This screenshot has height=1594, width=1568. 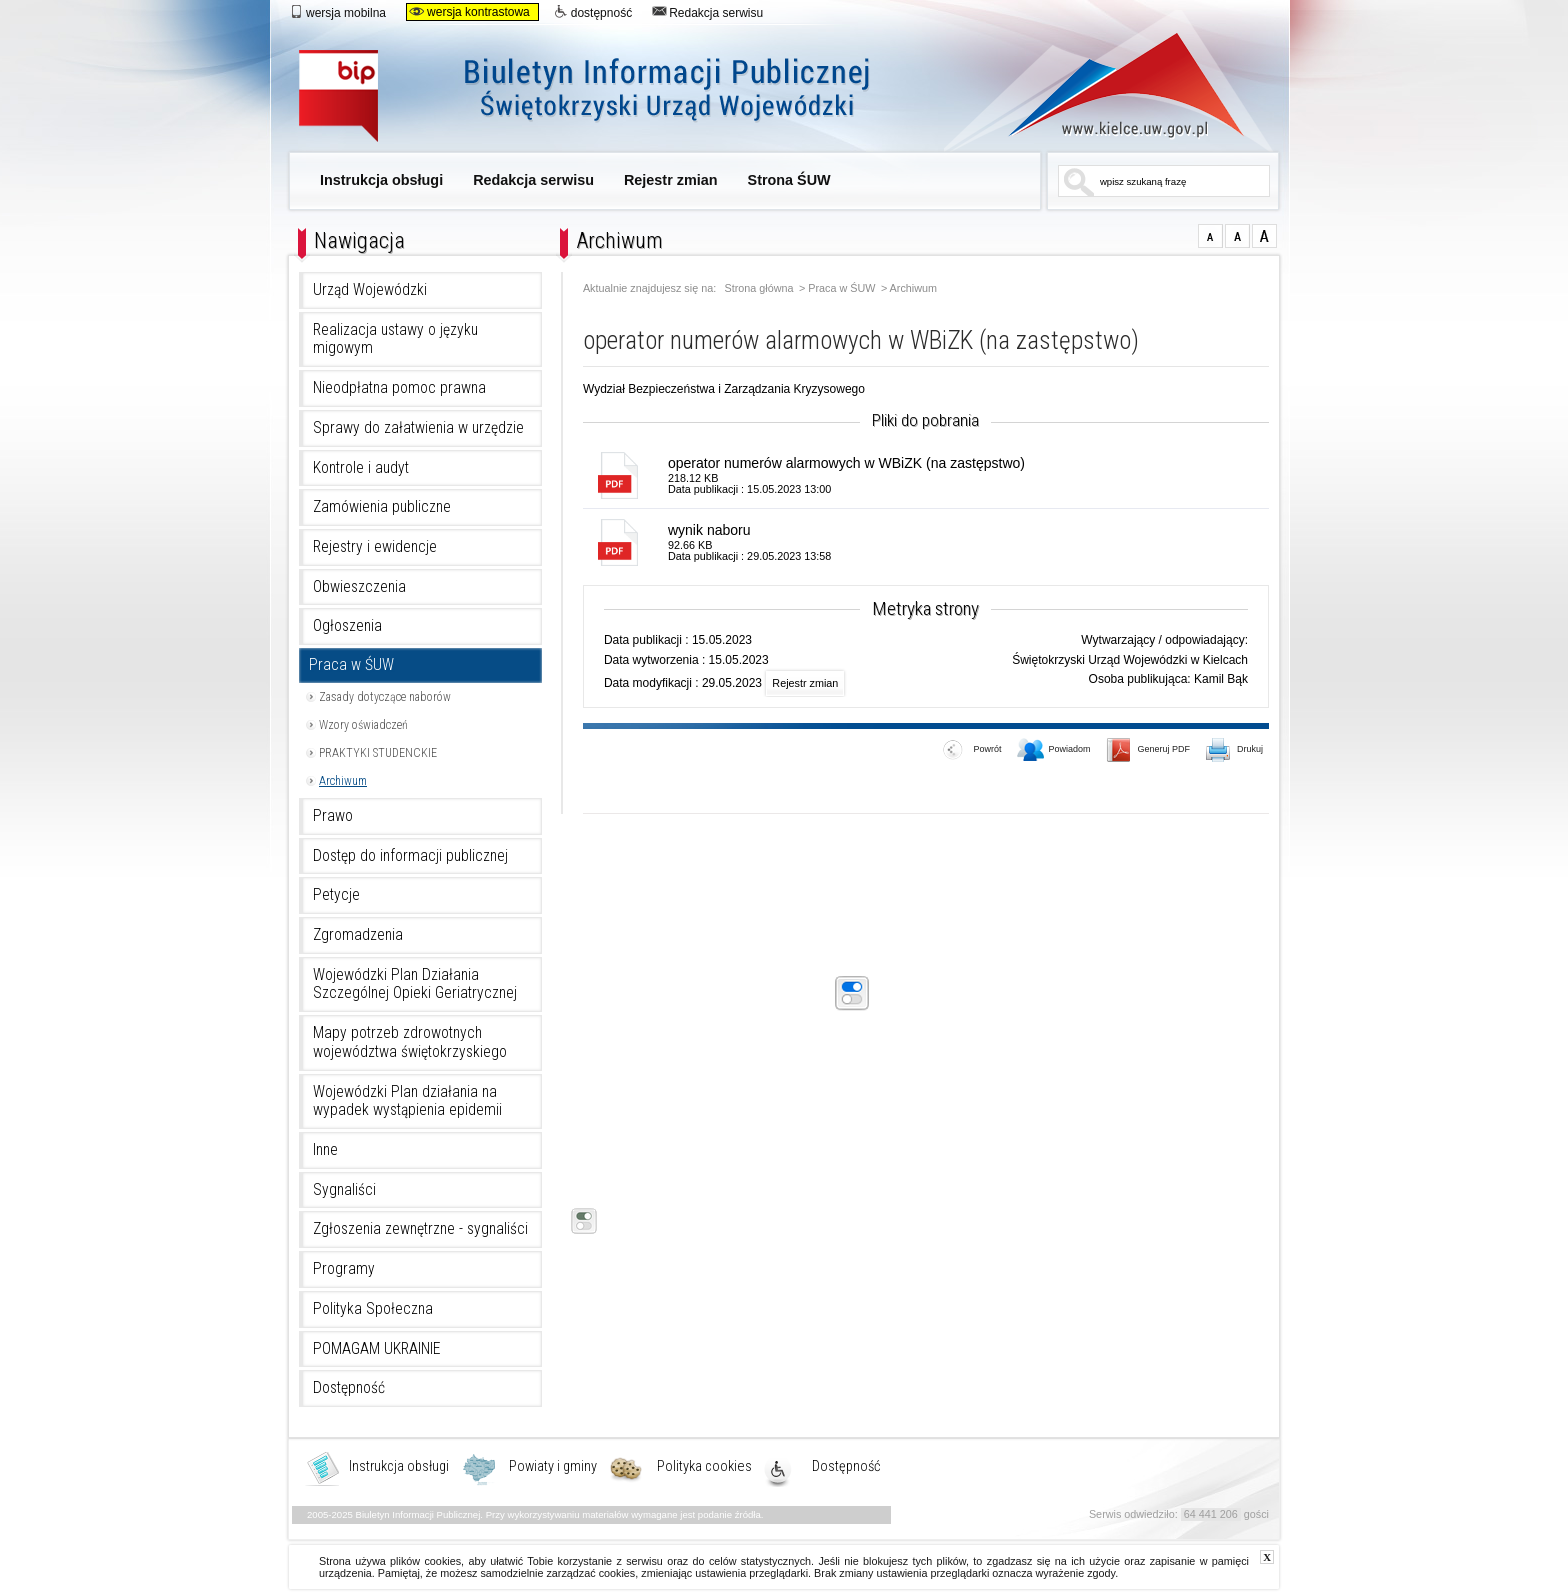 What do you see at coordinates (584, 1221) in the screenshot?
I see `open desktop preferences settings` at bounding box center [584, 1221].